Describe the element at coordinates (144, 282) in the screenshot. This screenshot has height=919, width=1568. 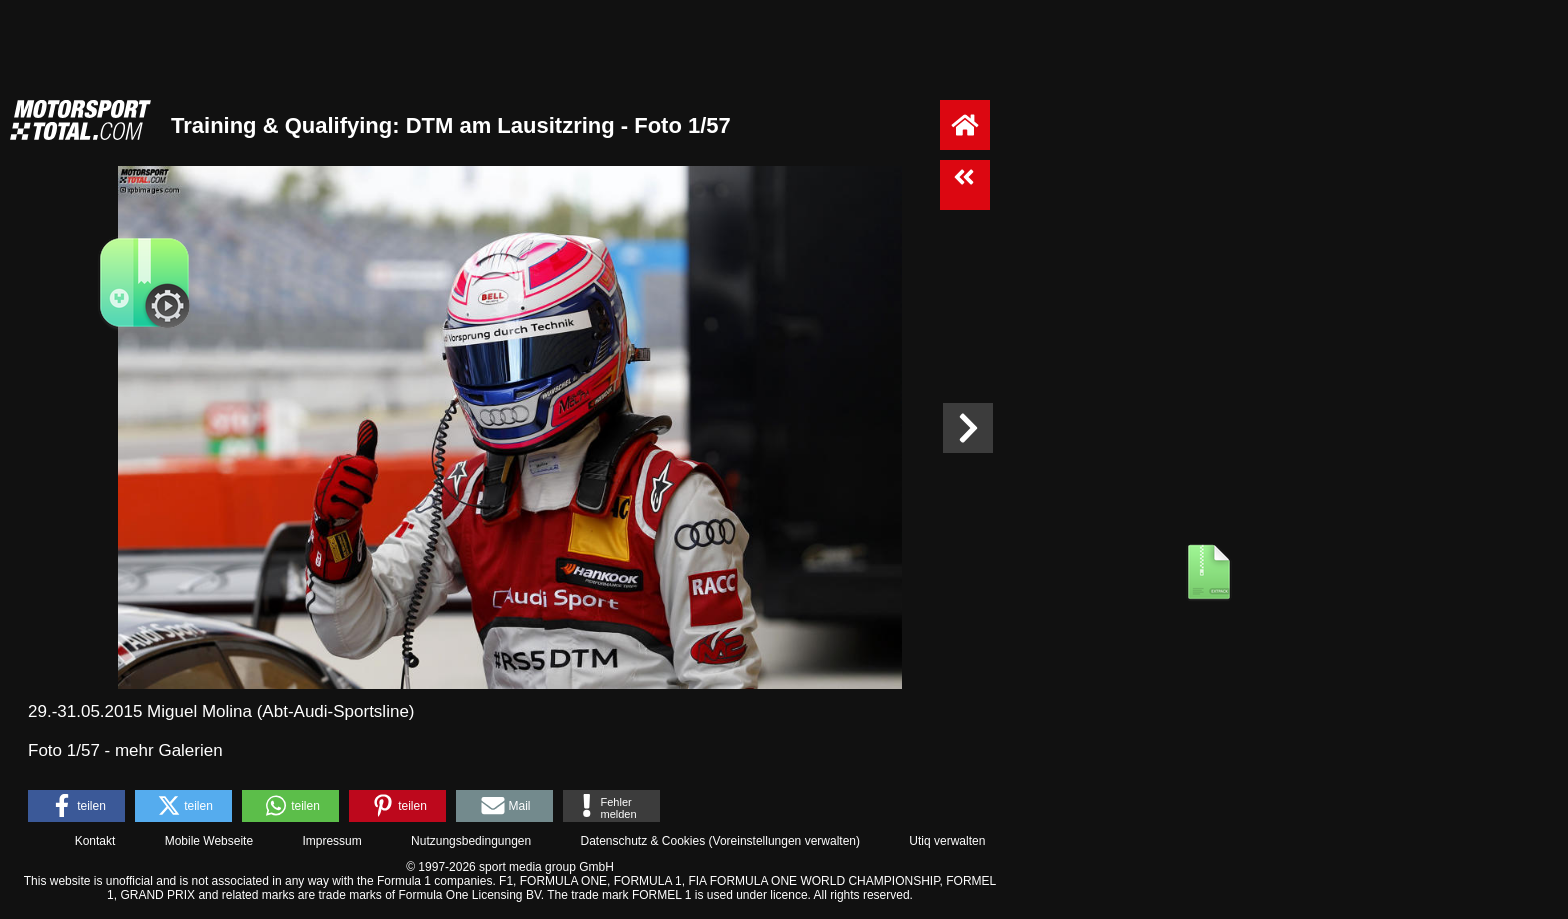
I see `open YaST AutoYaST system configuration tool` at that location.